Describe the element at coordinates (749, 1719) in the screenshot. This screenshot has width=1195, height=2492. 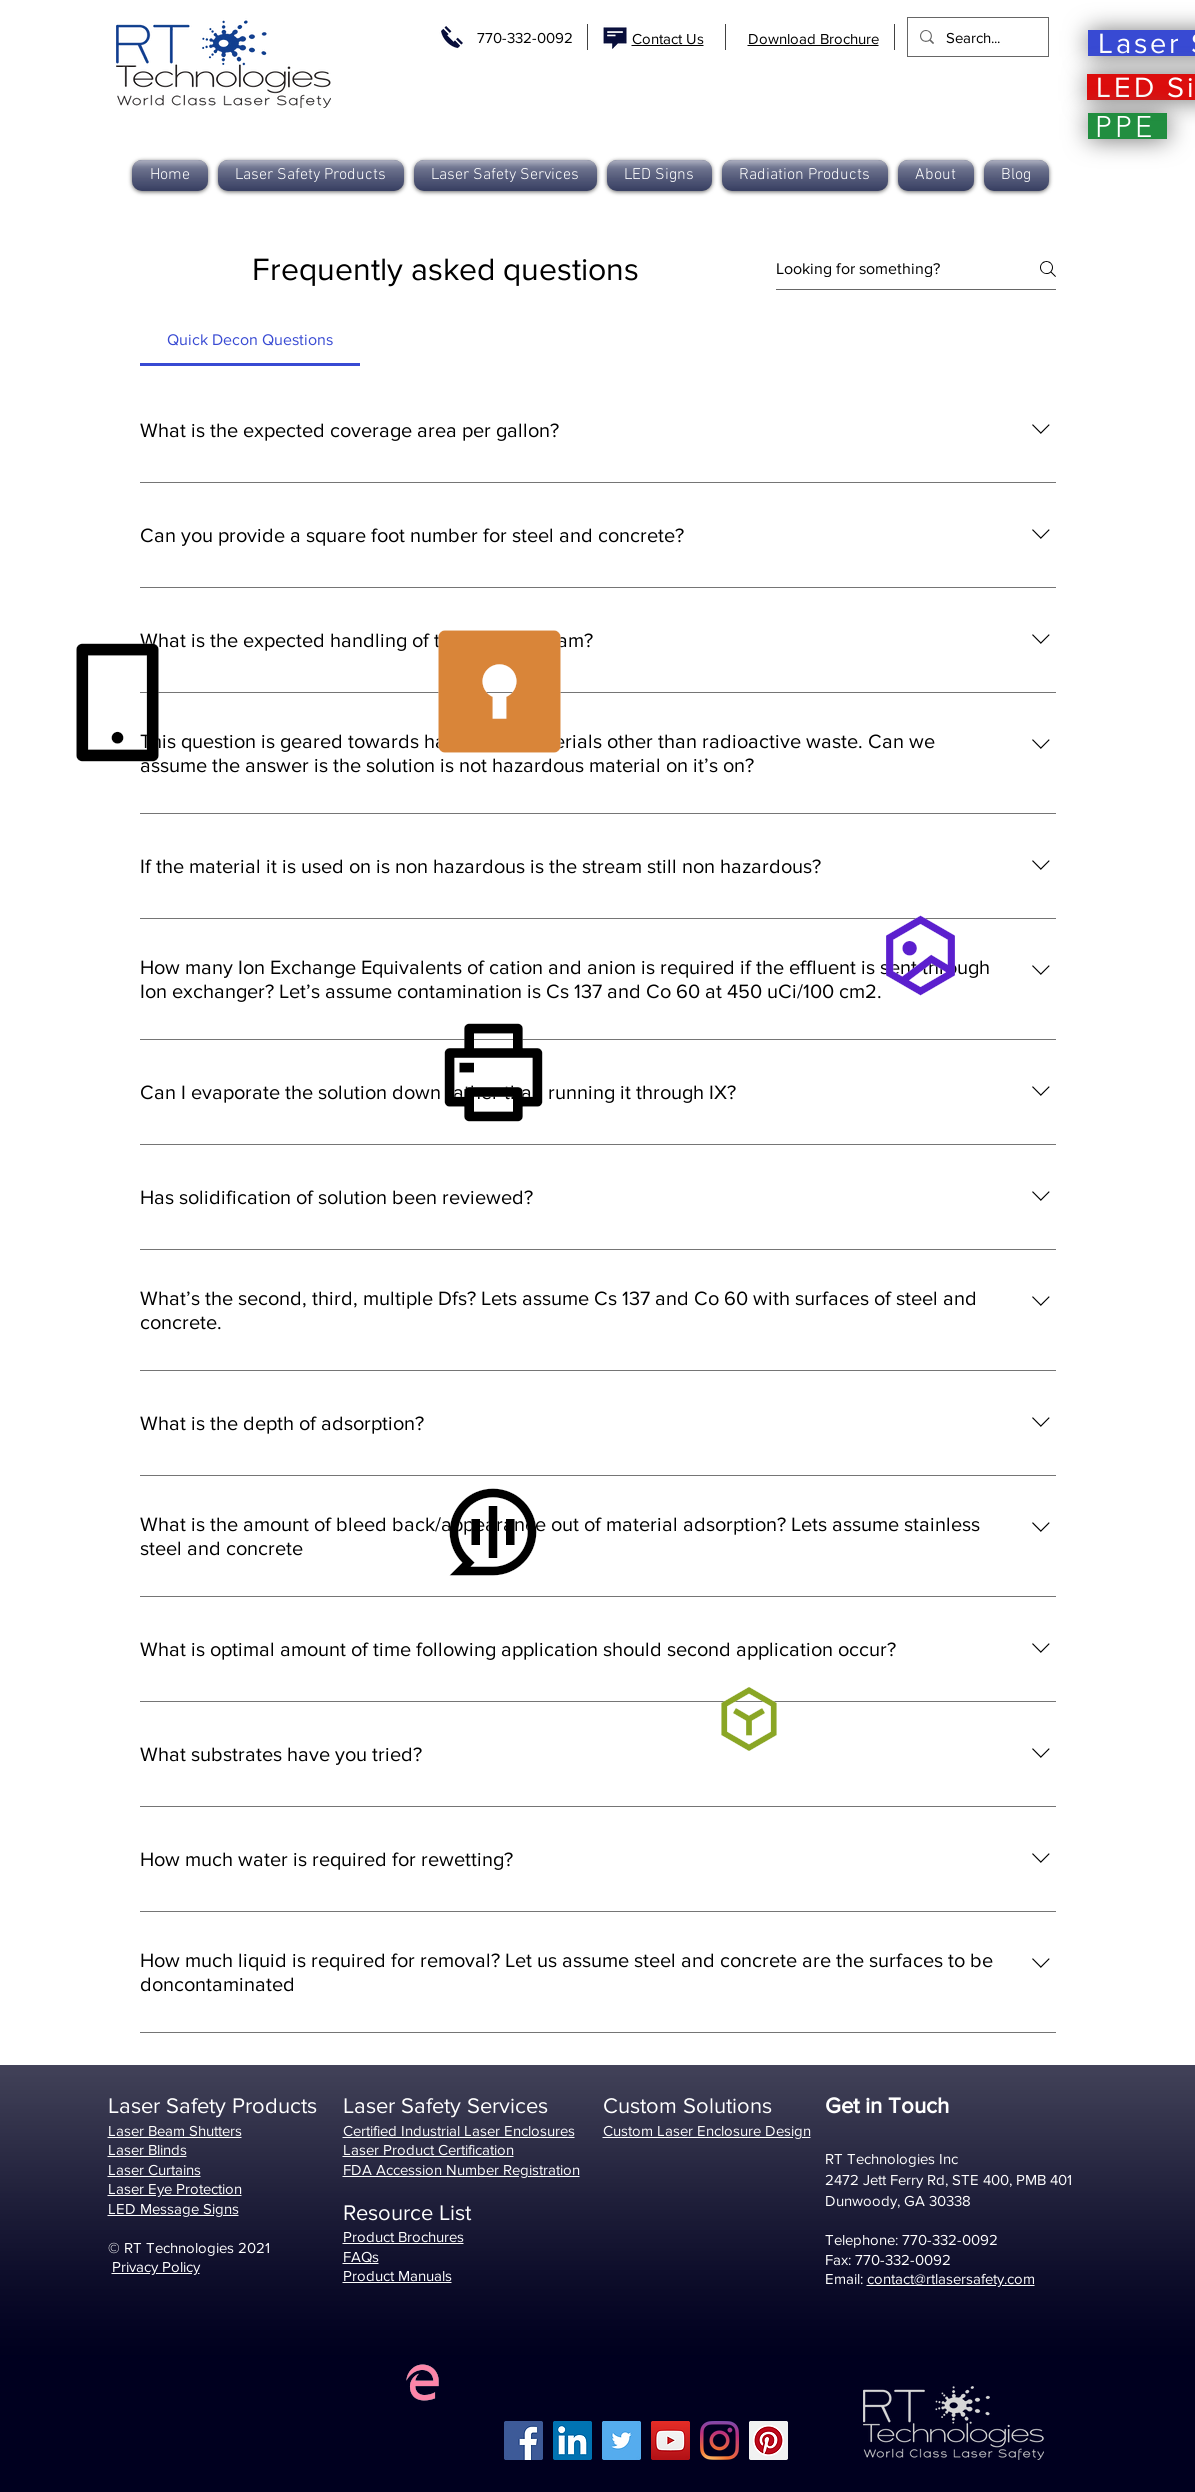
I see `view instance details` at that location.